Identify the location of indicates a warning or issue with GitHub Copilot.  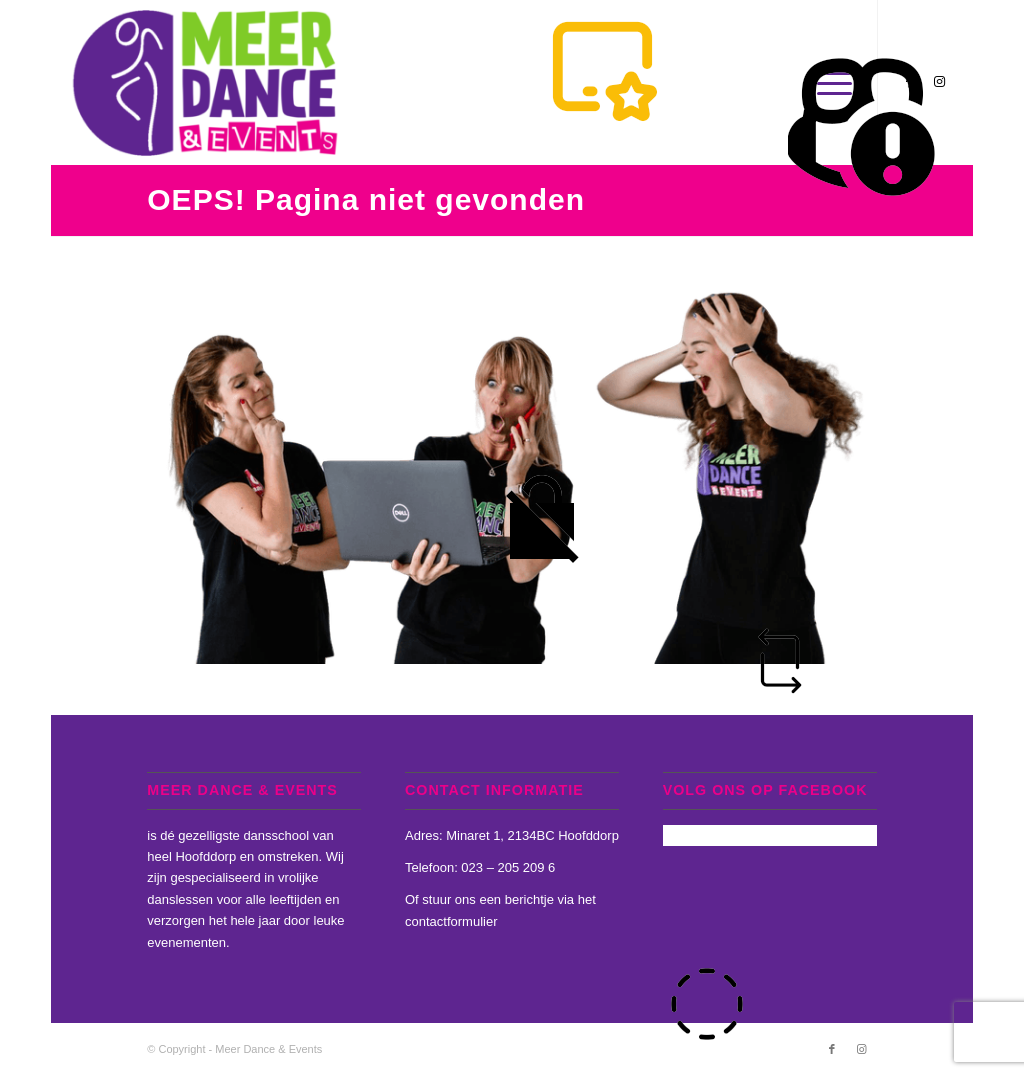
(862, 123).